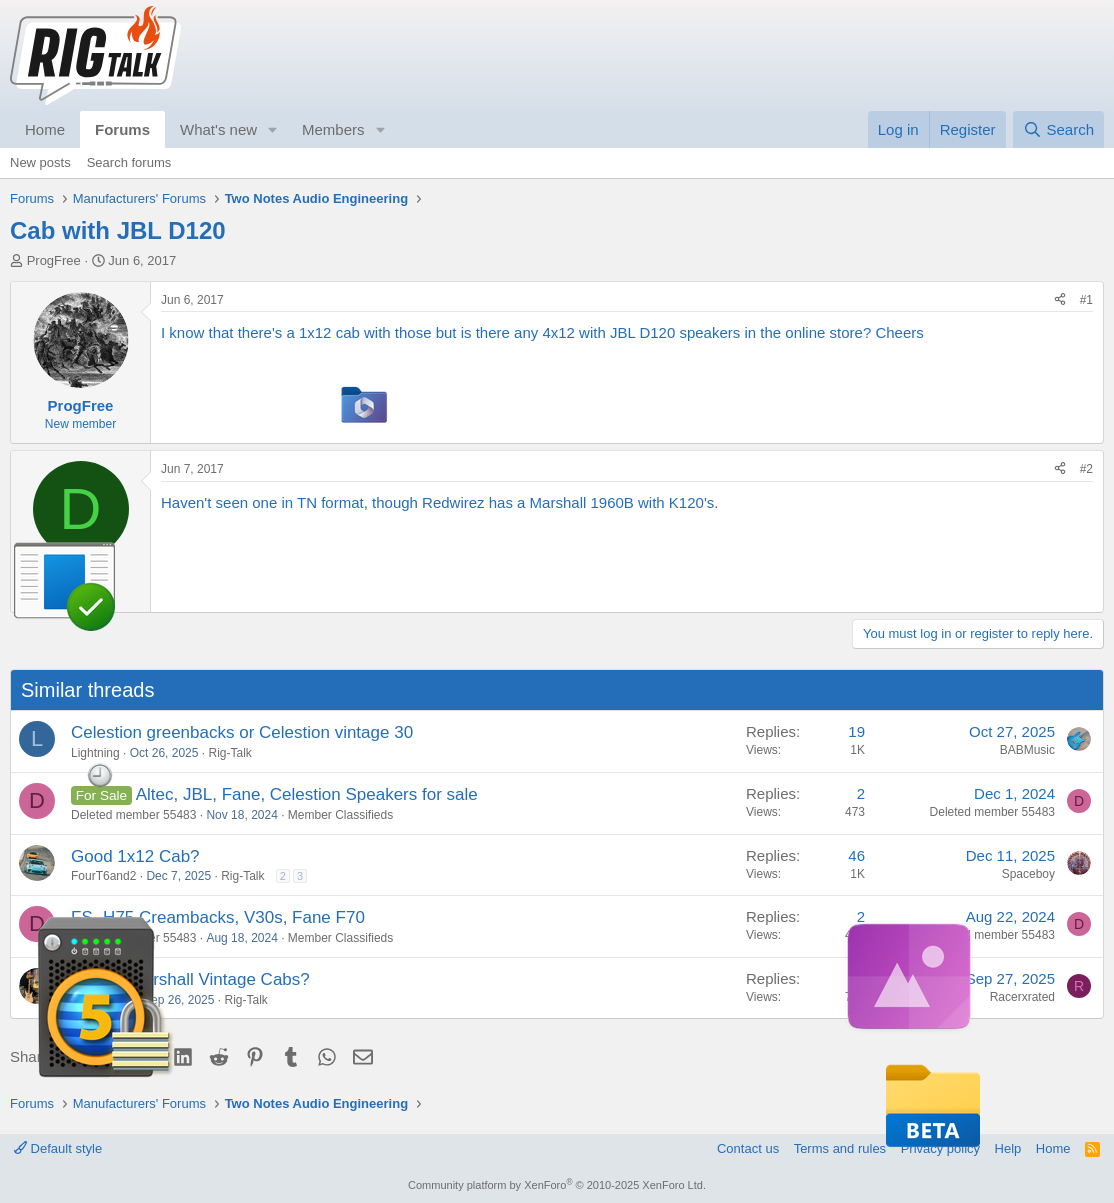  What do you see at coordinates (364, 406) in the screenshot?
I see `open Microsoft 365 files folder` at bounding box center [364, 406].